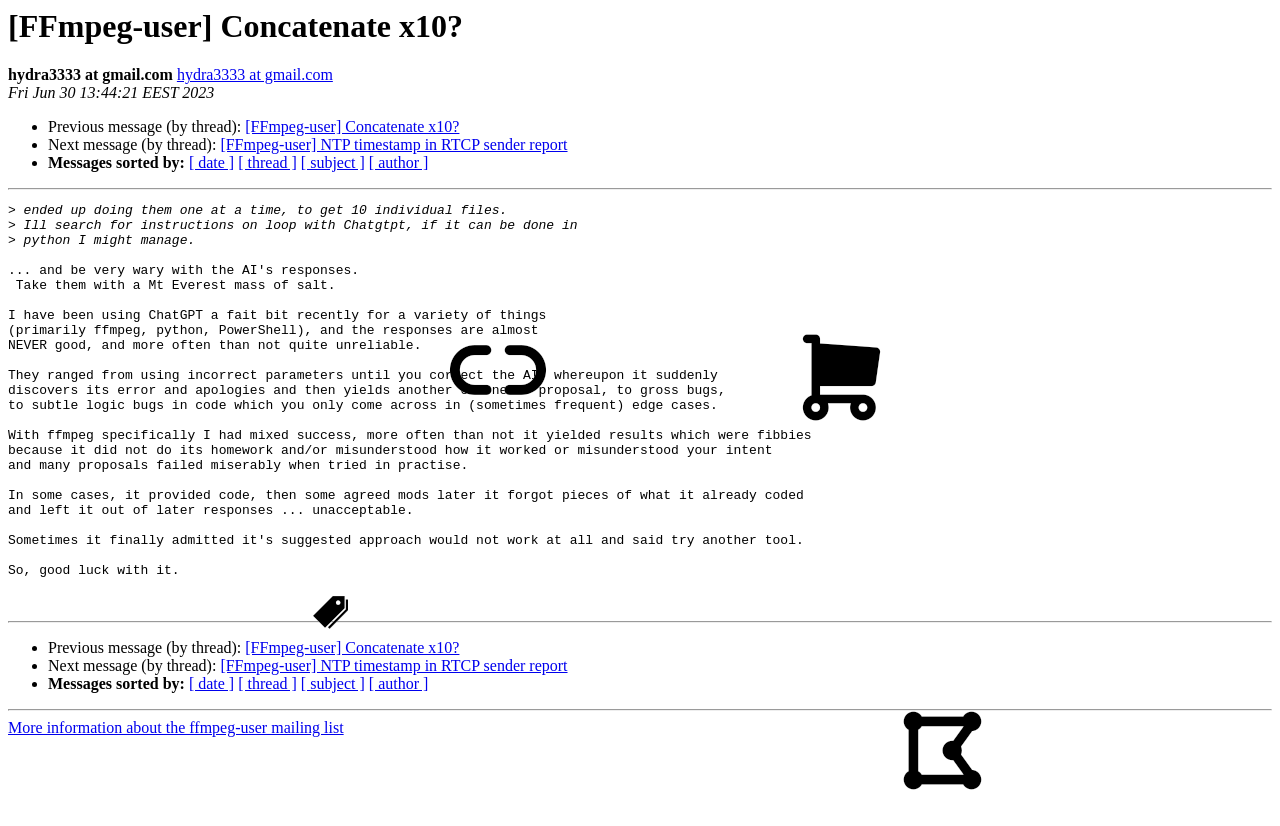 This screenshot has height=826, width=1280. Describe the element at coordinates (841, 377) in the screenshot. I see `view your shopping cart` at that location.